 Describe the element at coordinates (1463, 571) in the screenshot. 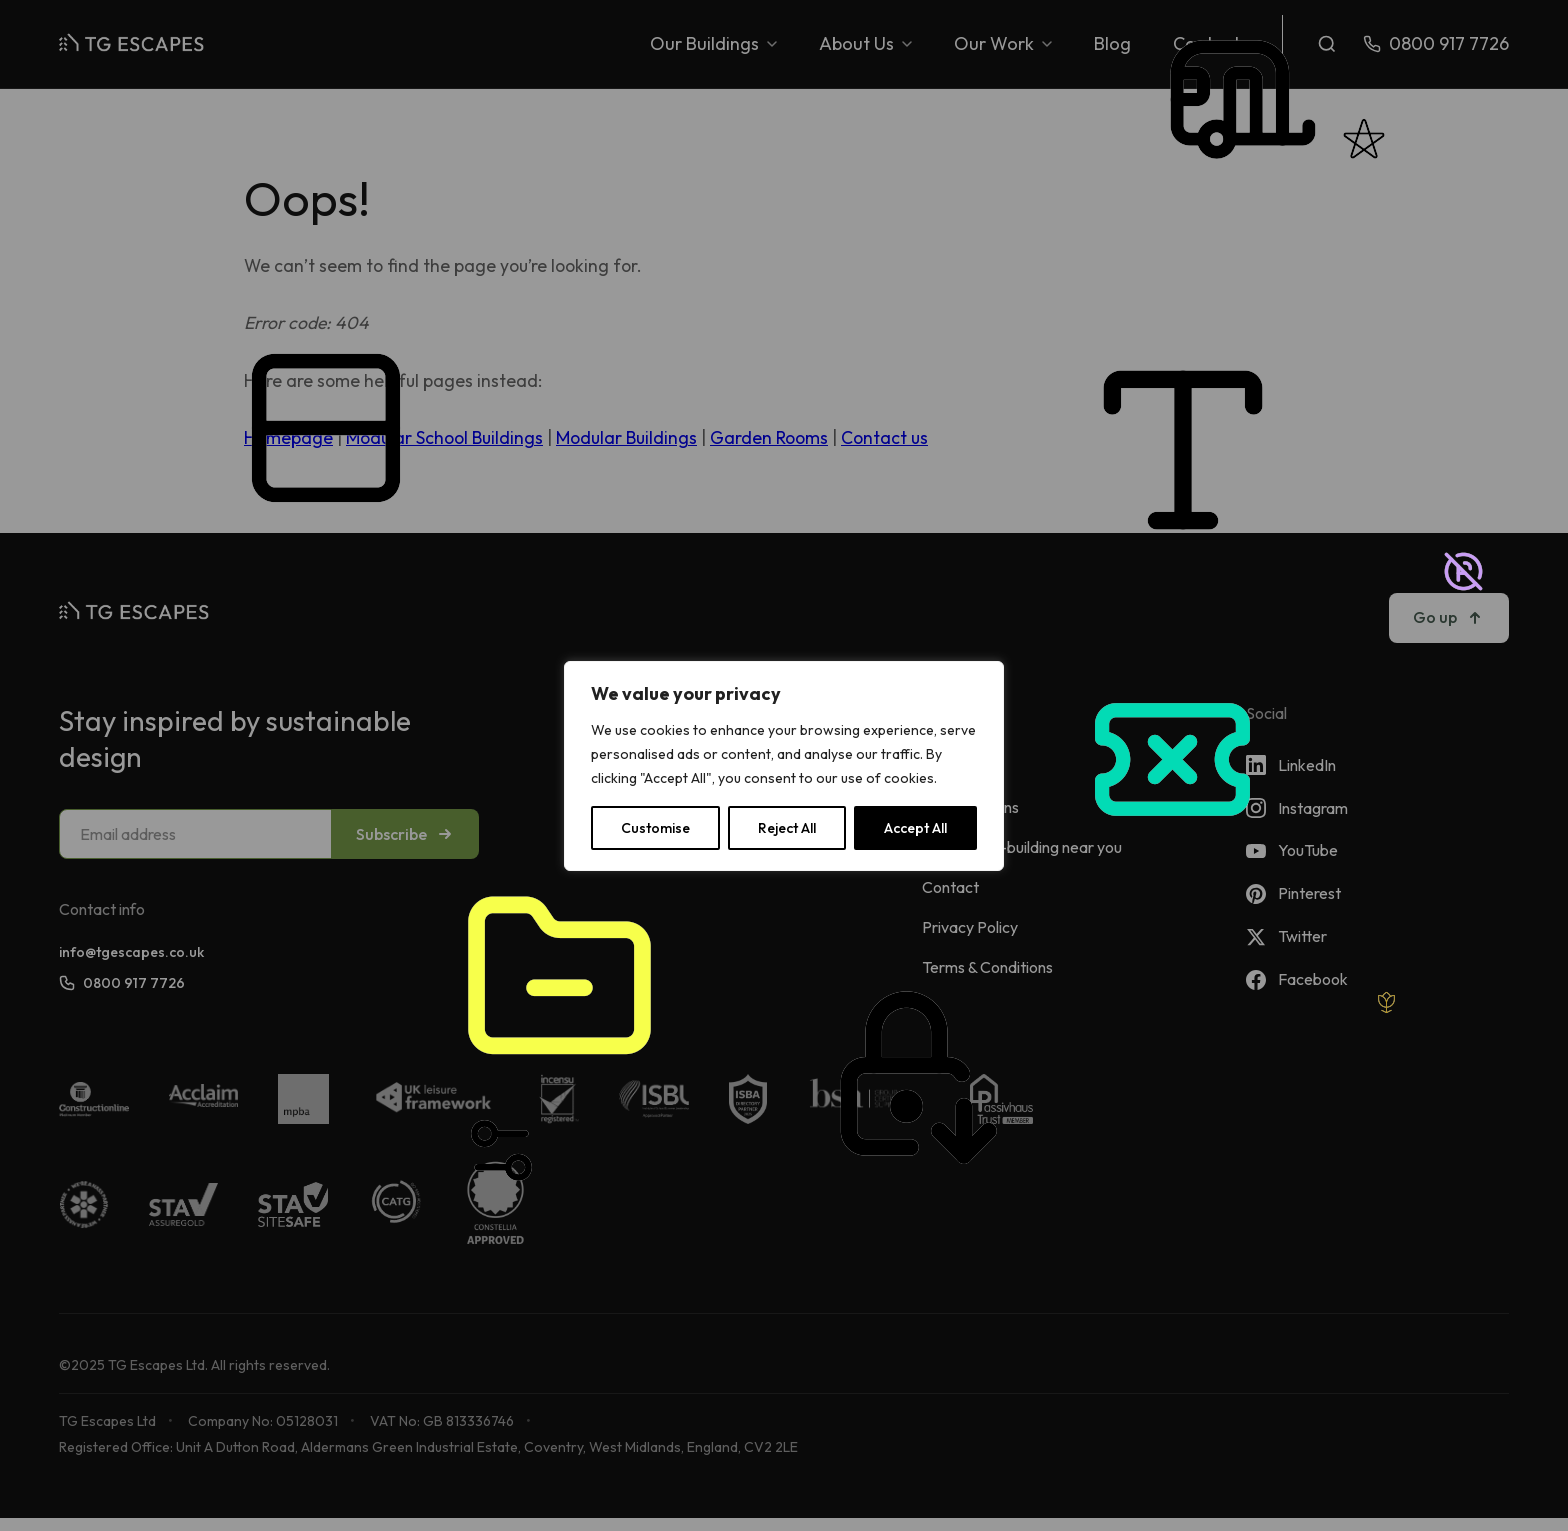

I see `no parking available` at that location.